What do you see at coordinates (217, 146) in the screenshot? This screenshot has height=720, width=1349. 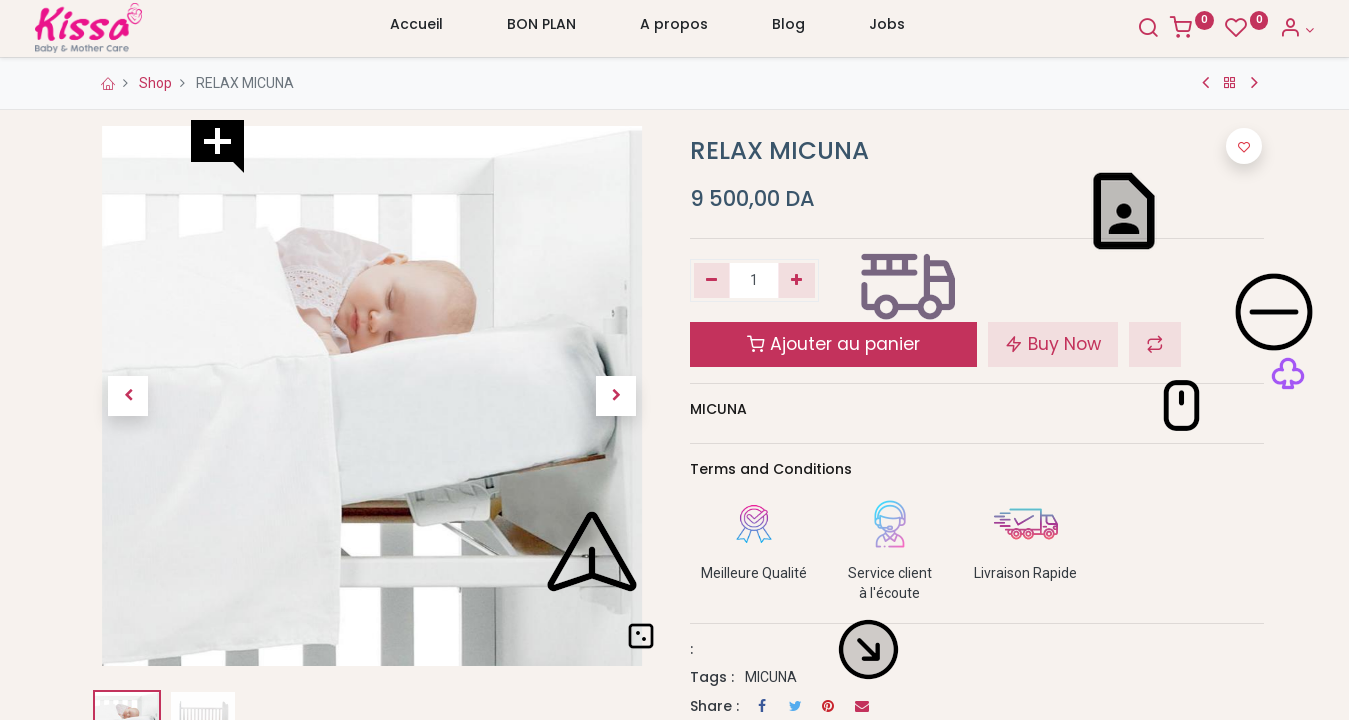 I see `add a new comment` at bounding box center [217, 146].